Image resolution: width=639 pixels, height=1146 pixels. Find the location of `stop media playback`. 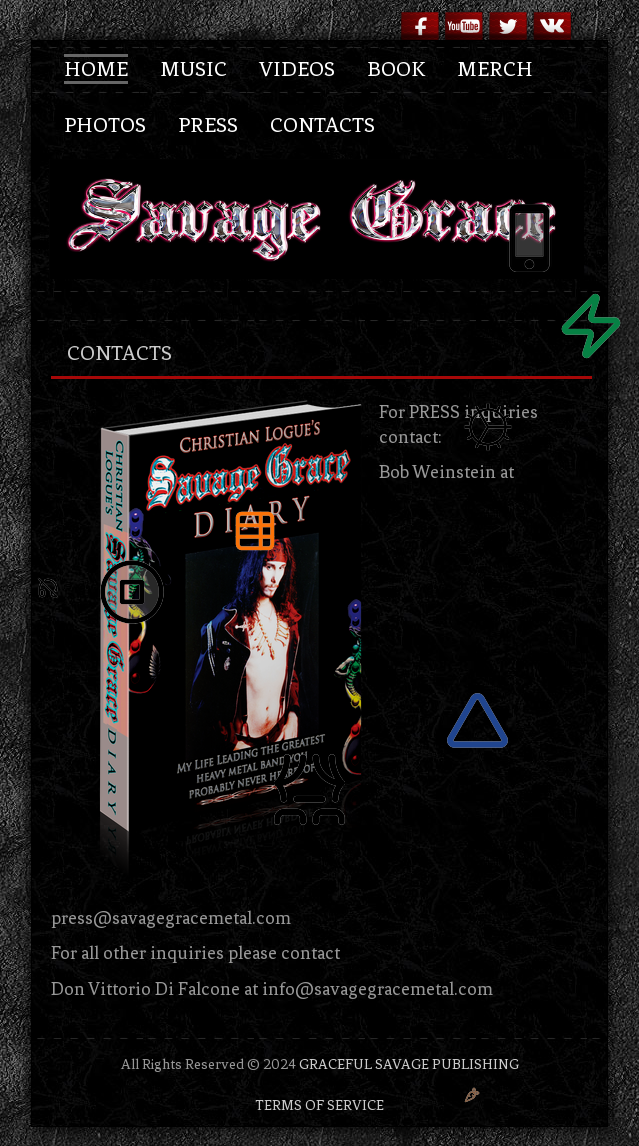

stop media playback is located at coordinates (132, 592).